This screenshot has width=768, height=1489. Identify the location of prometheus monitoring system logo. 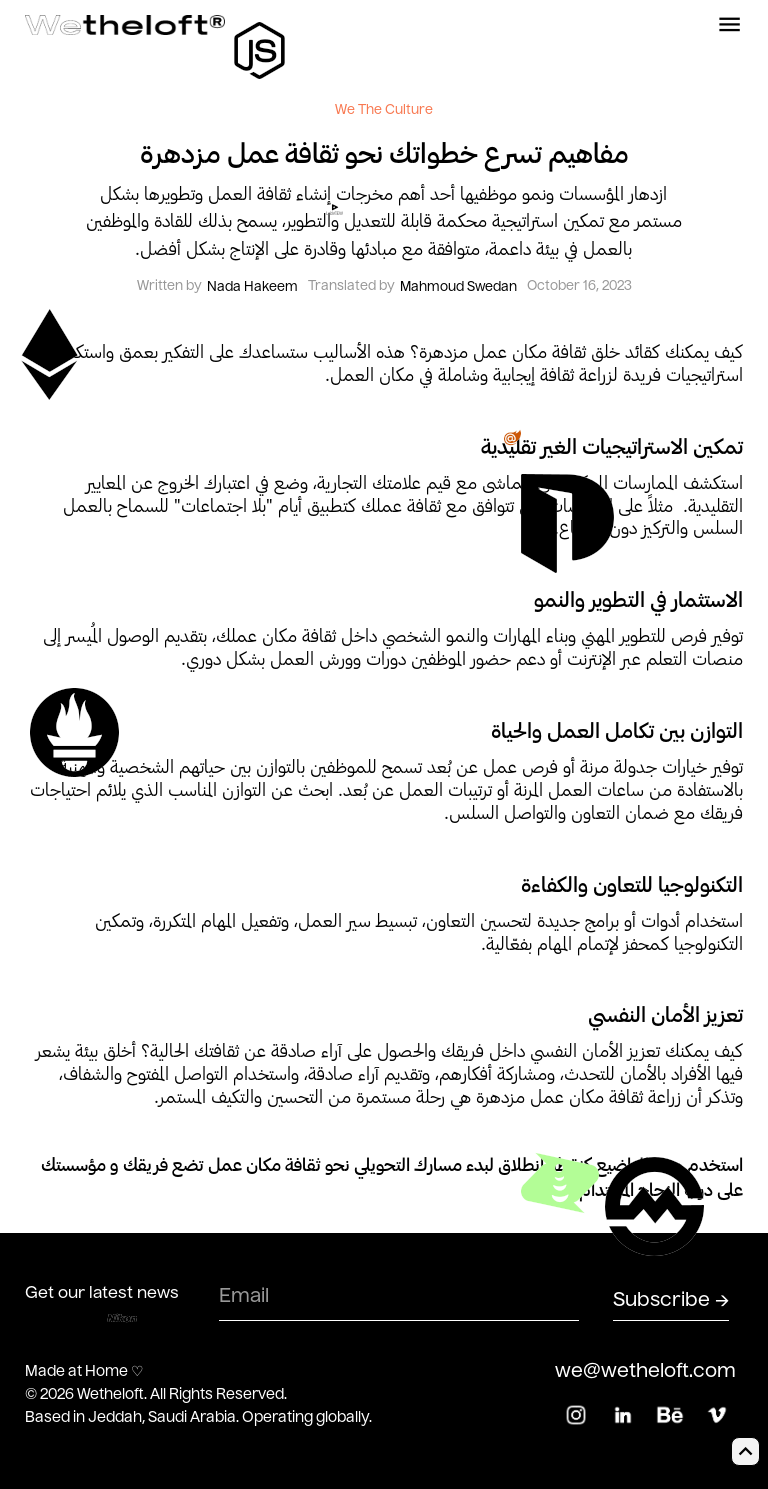
(74, 732).